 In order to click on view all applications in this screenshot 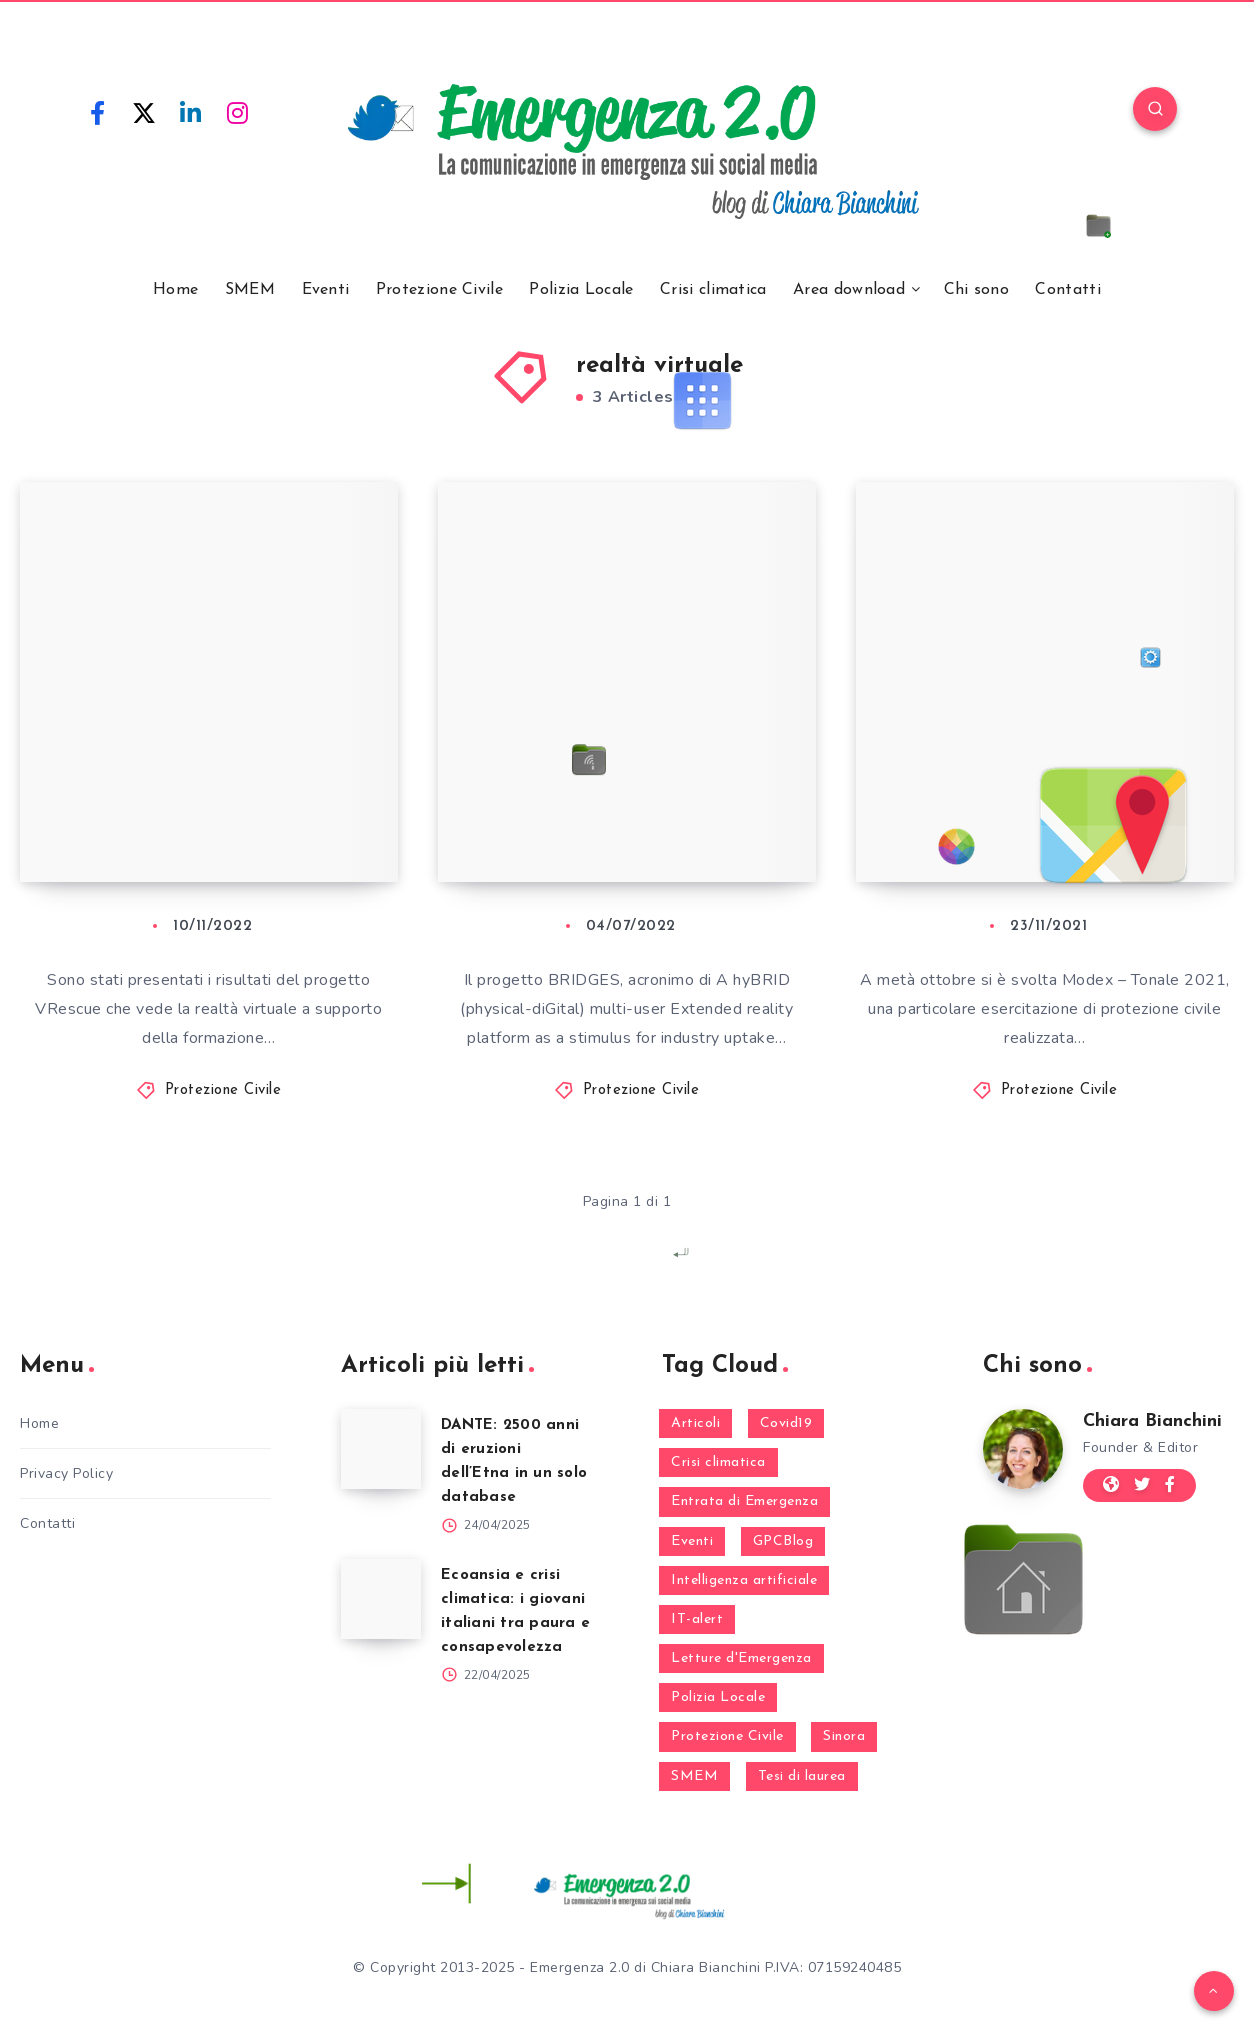, I will do `click(702, 400)`.